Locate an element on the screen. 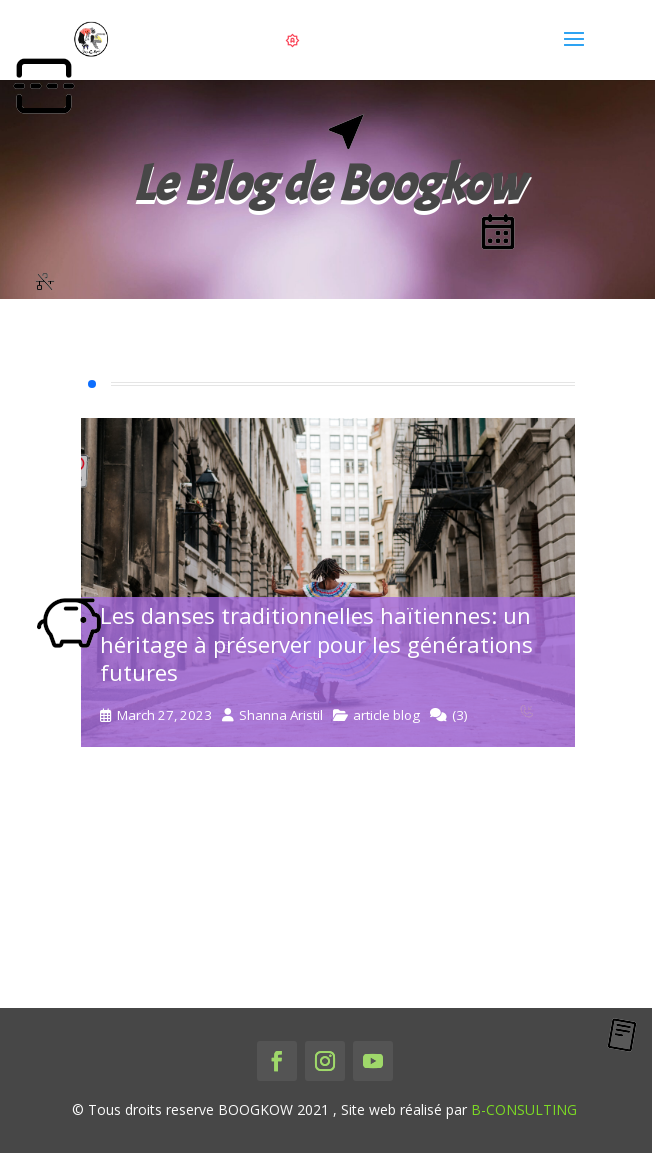  access navigation or directions to current location is located at coordinates (346, 131).